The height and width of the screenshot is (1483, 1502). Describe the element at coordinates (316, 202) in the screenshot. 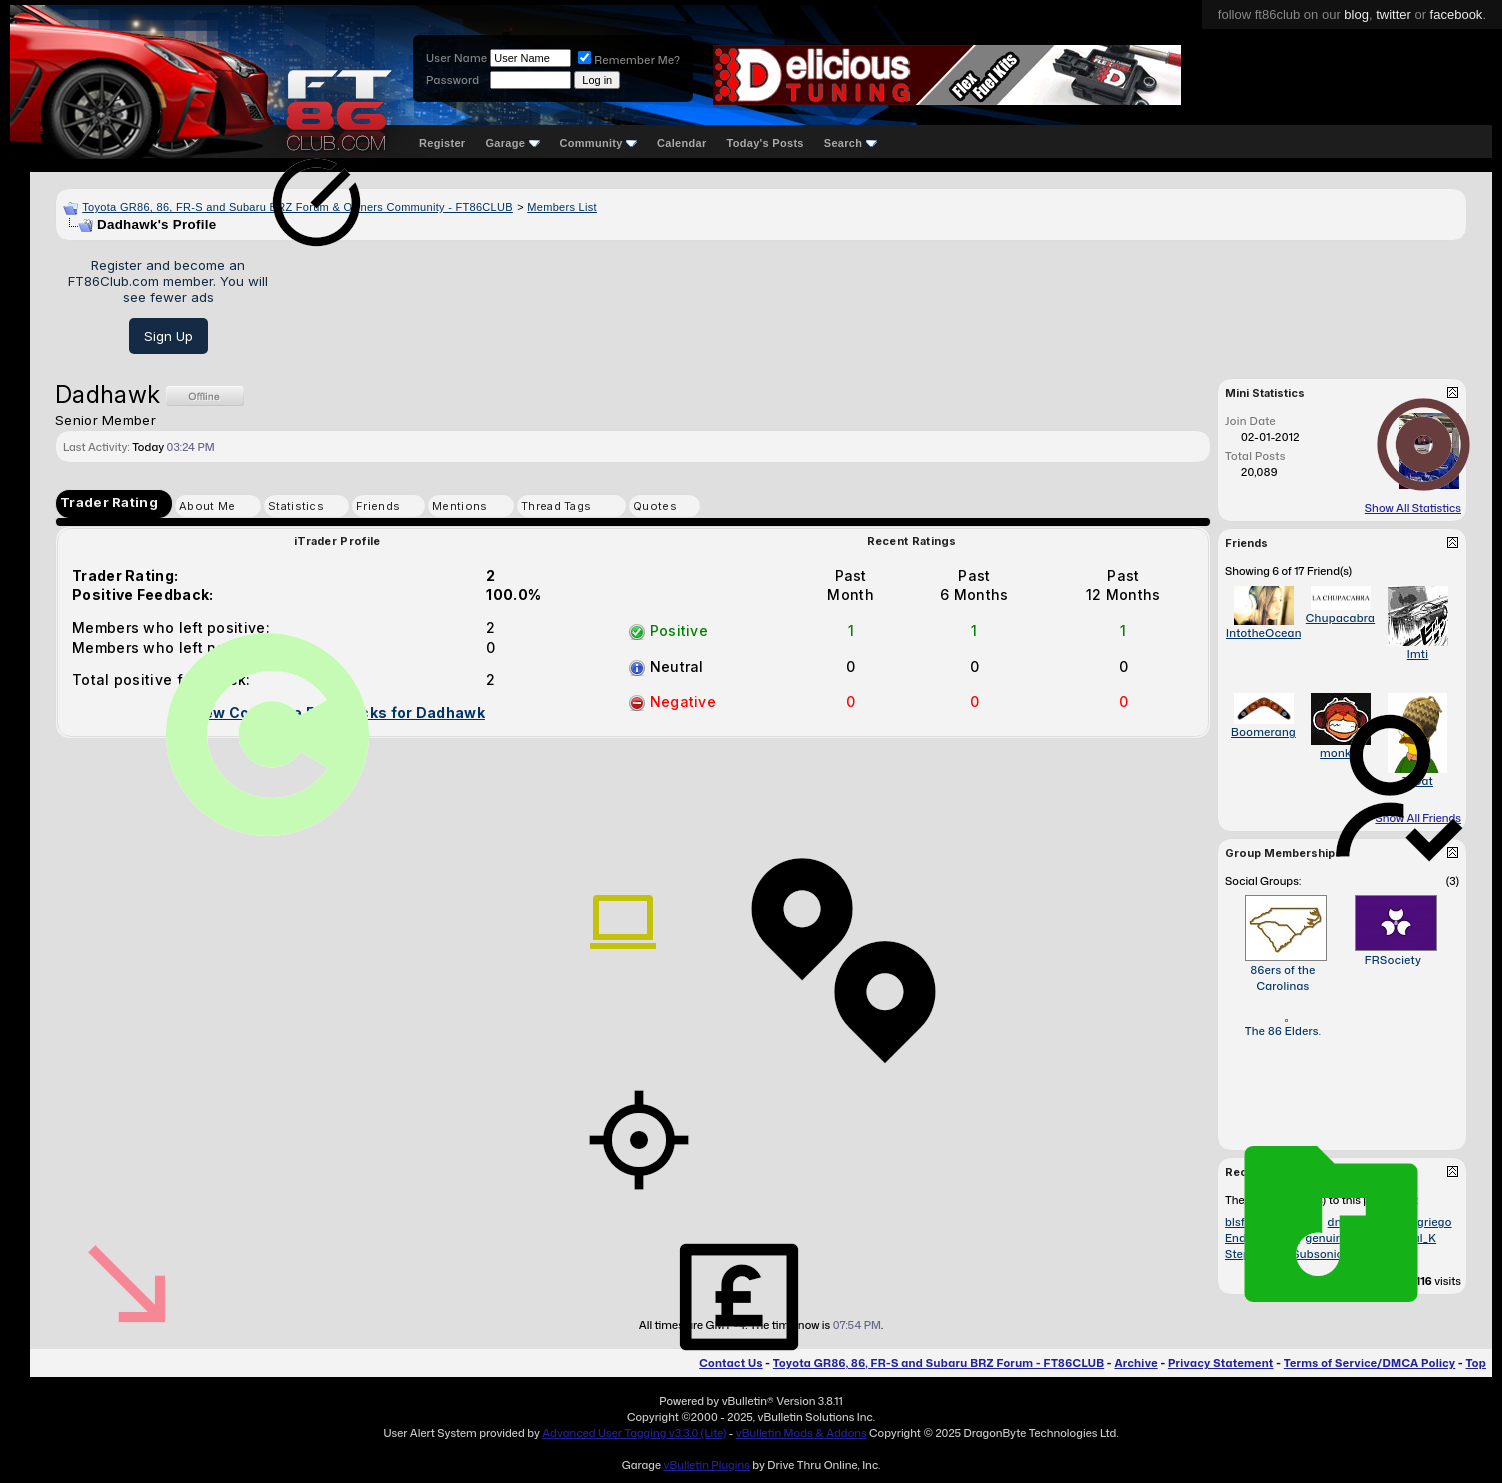

I see `access navigation or compass features` at that location.